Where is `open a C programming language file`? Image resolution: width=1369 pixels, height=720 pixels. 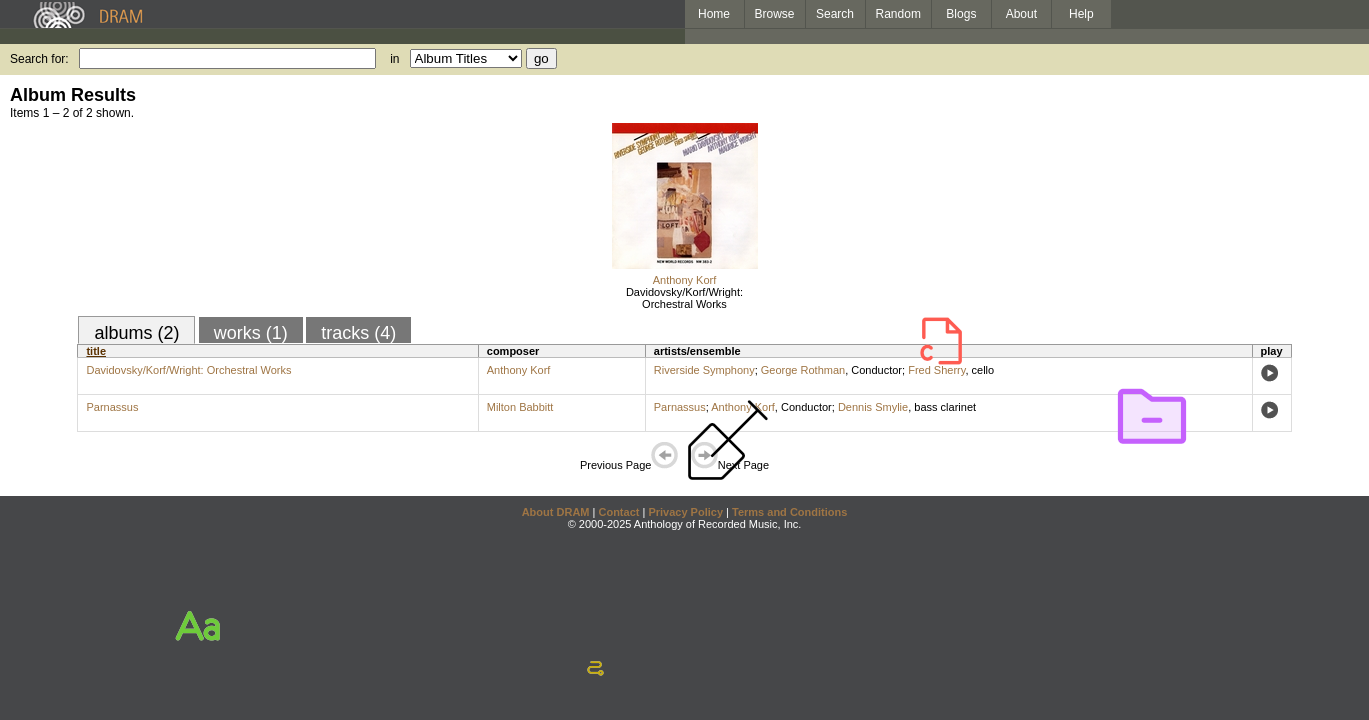
open a C programming language file is located at coordinates (942, 341).